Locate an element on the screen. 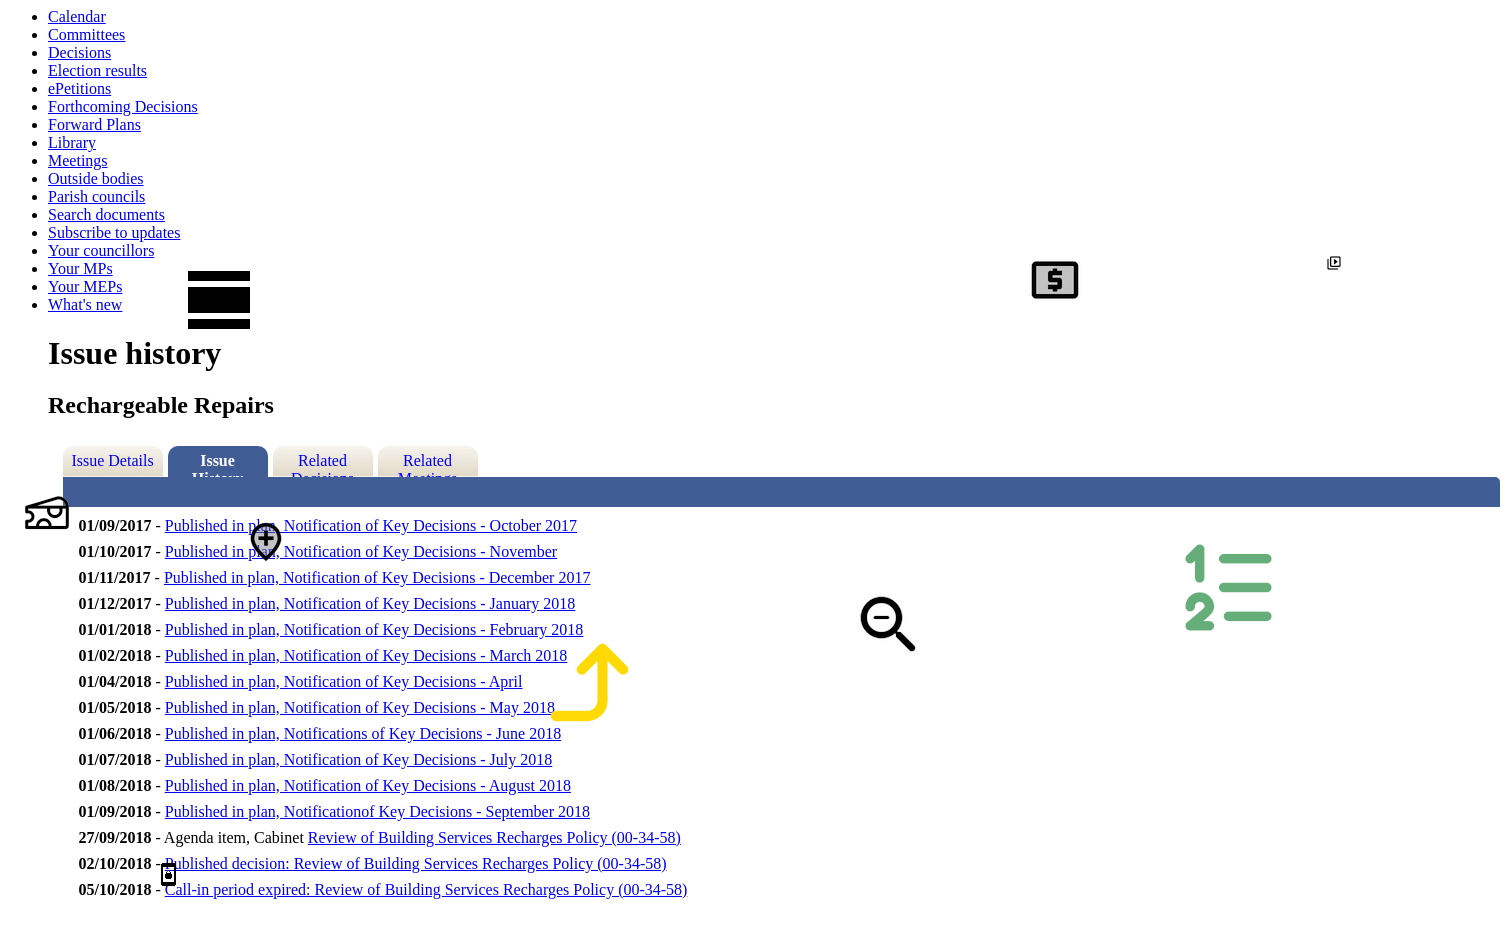  navigate forward and up in a menu hierarchy is located at coordinates (587, 685).